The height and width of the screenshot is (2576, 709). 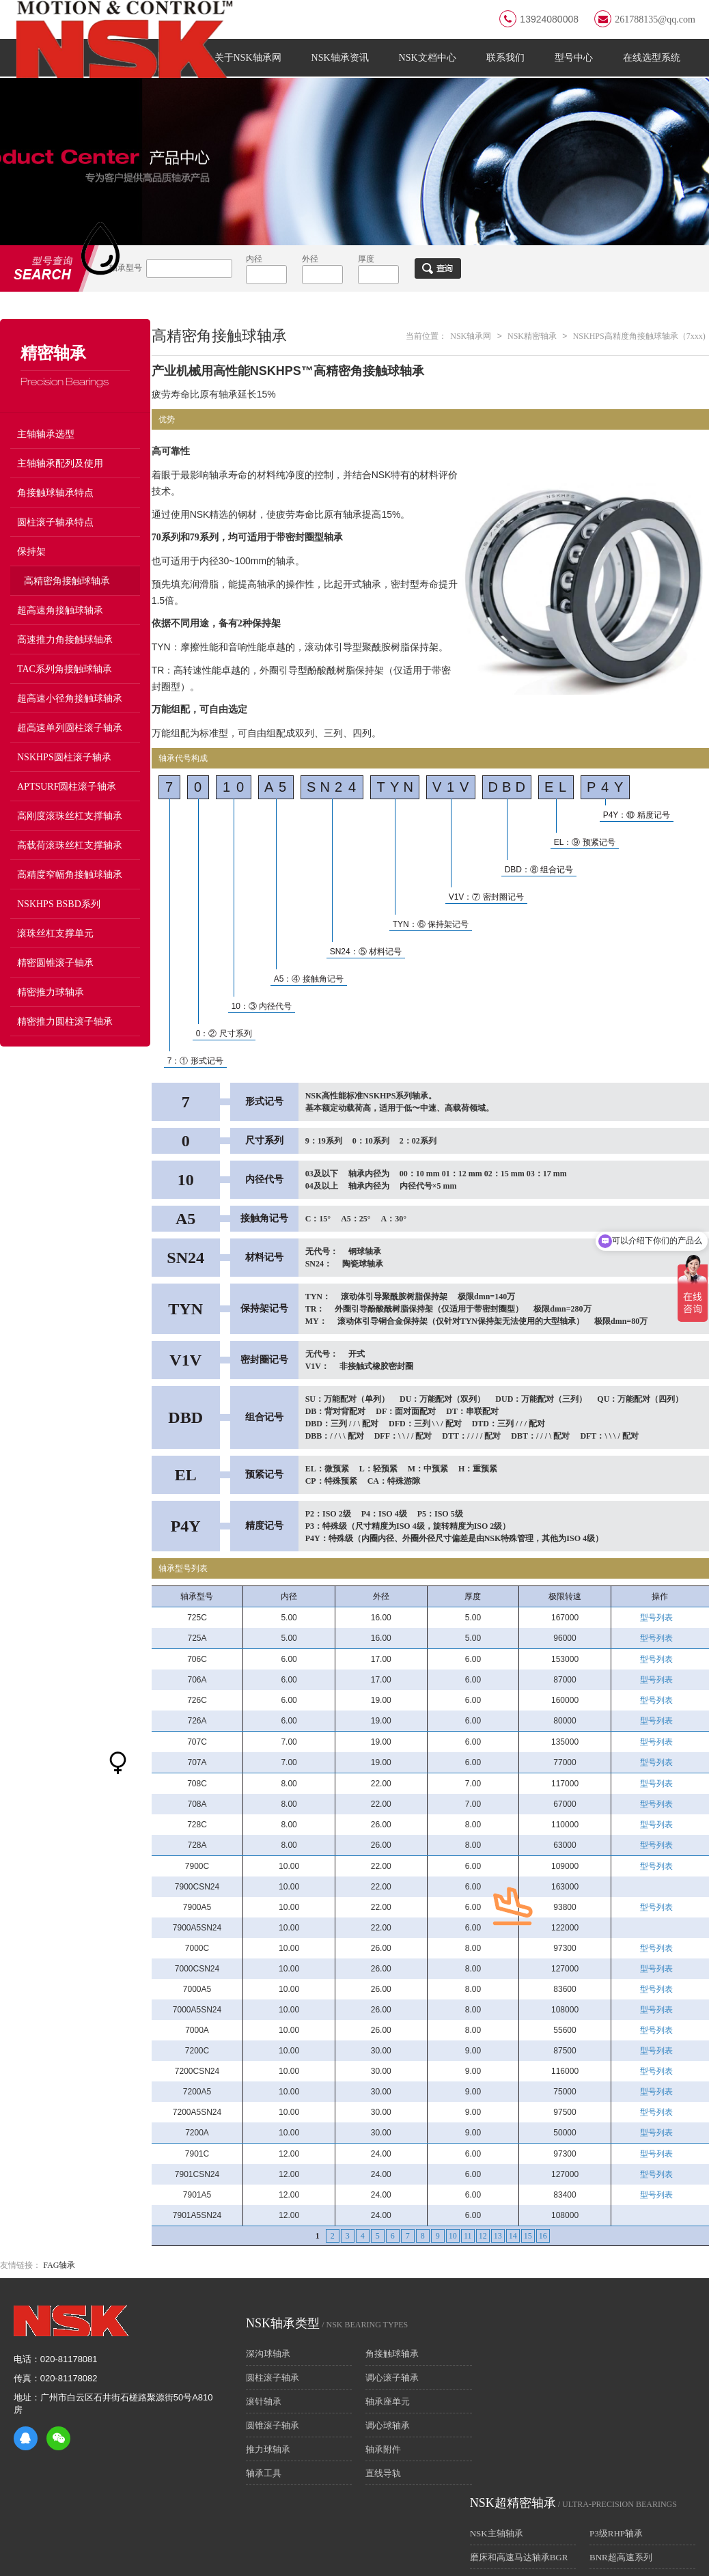 What do you see at coordinates (512, 1906) in the screenshot?
I see `view flight arrival information` at bounding box center [512, 1906].